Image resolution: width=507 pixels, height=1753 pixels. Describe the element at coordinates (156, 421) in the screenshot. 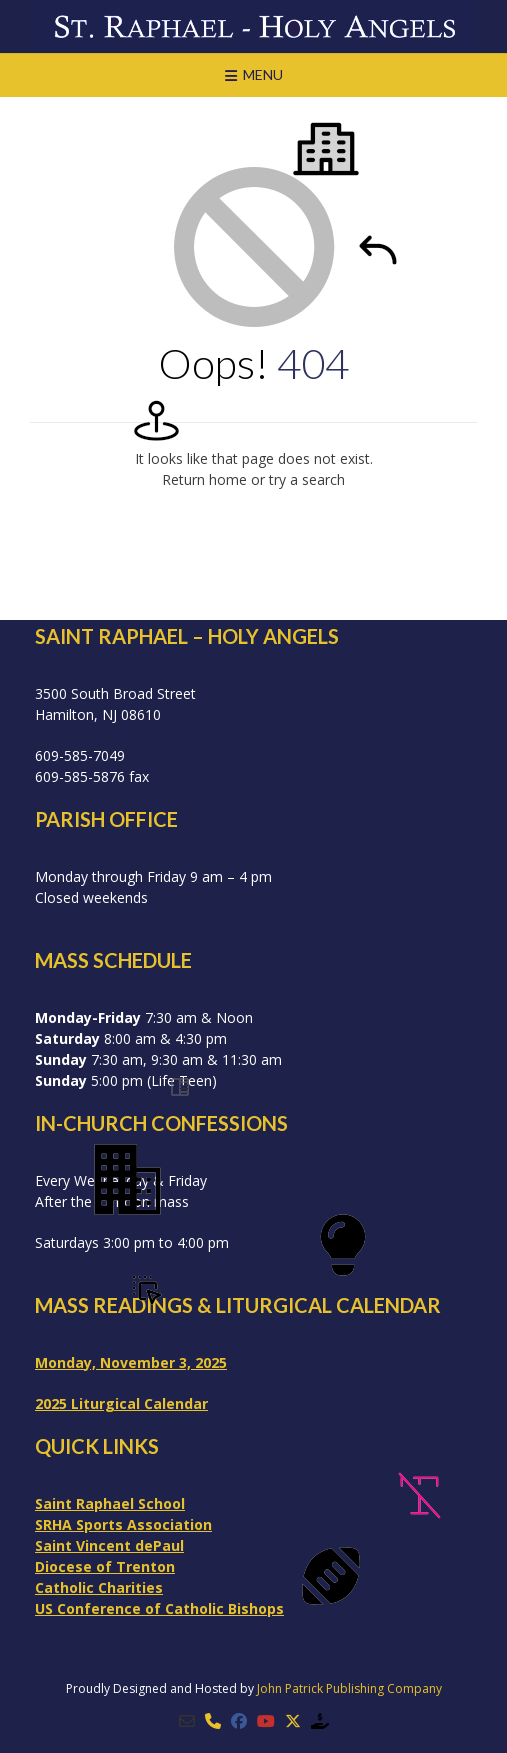

I see `view location area or radius` at that location.